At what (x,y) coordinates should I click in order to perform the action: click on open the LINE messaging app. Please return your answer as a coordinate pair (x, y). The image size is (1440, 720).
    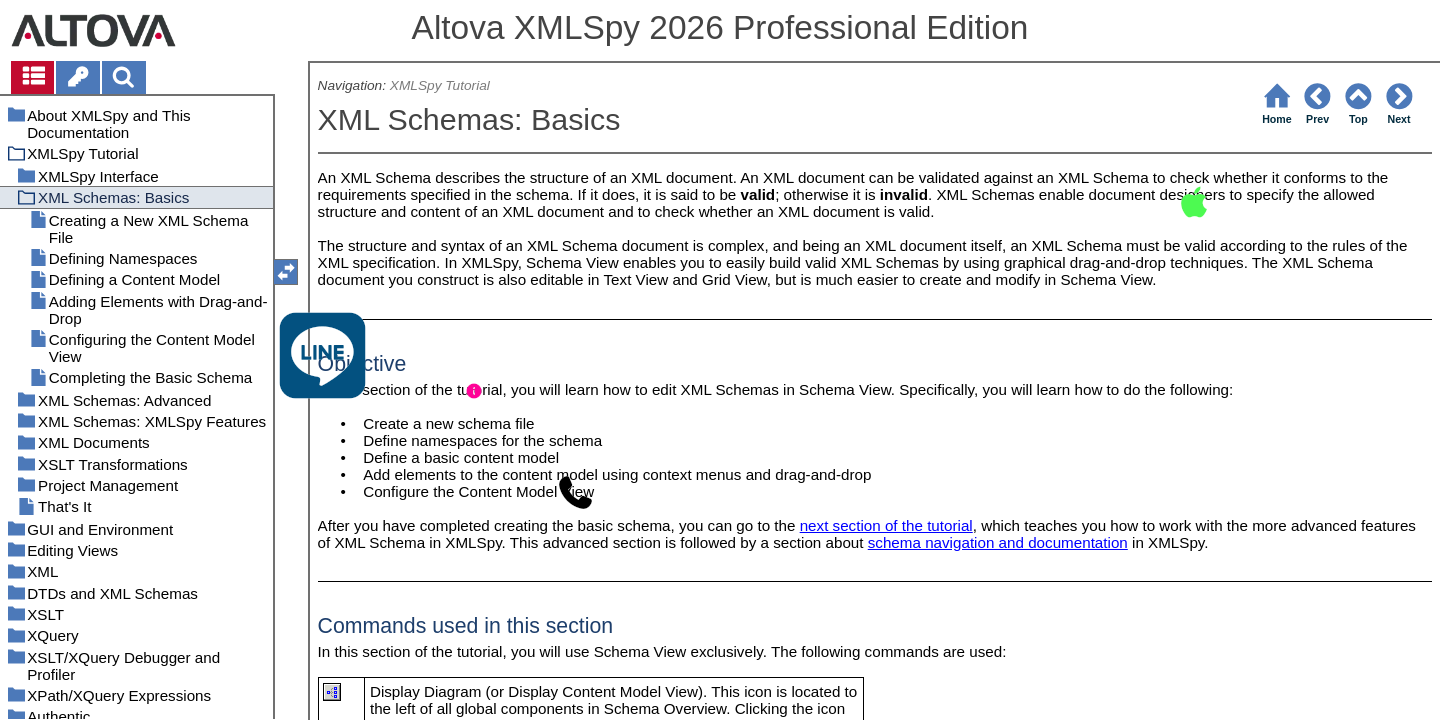
    Looking at the image, I should click on (322, 355).